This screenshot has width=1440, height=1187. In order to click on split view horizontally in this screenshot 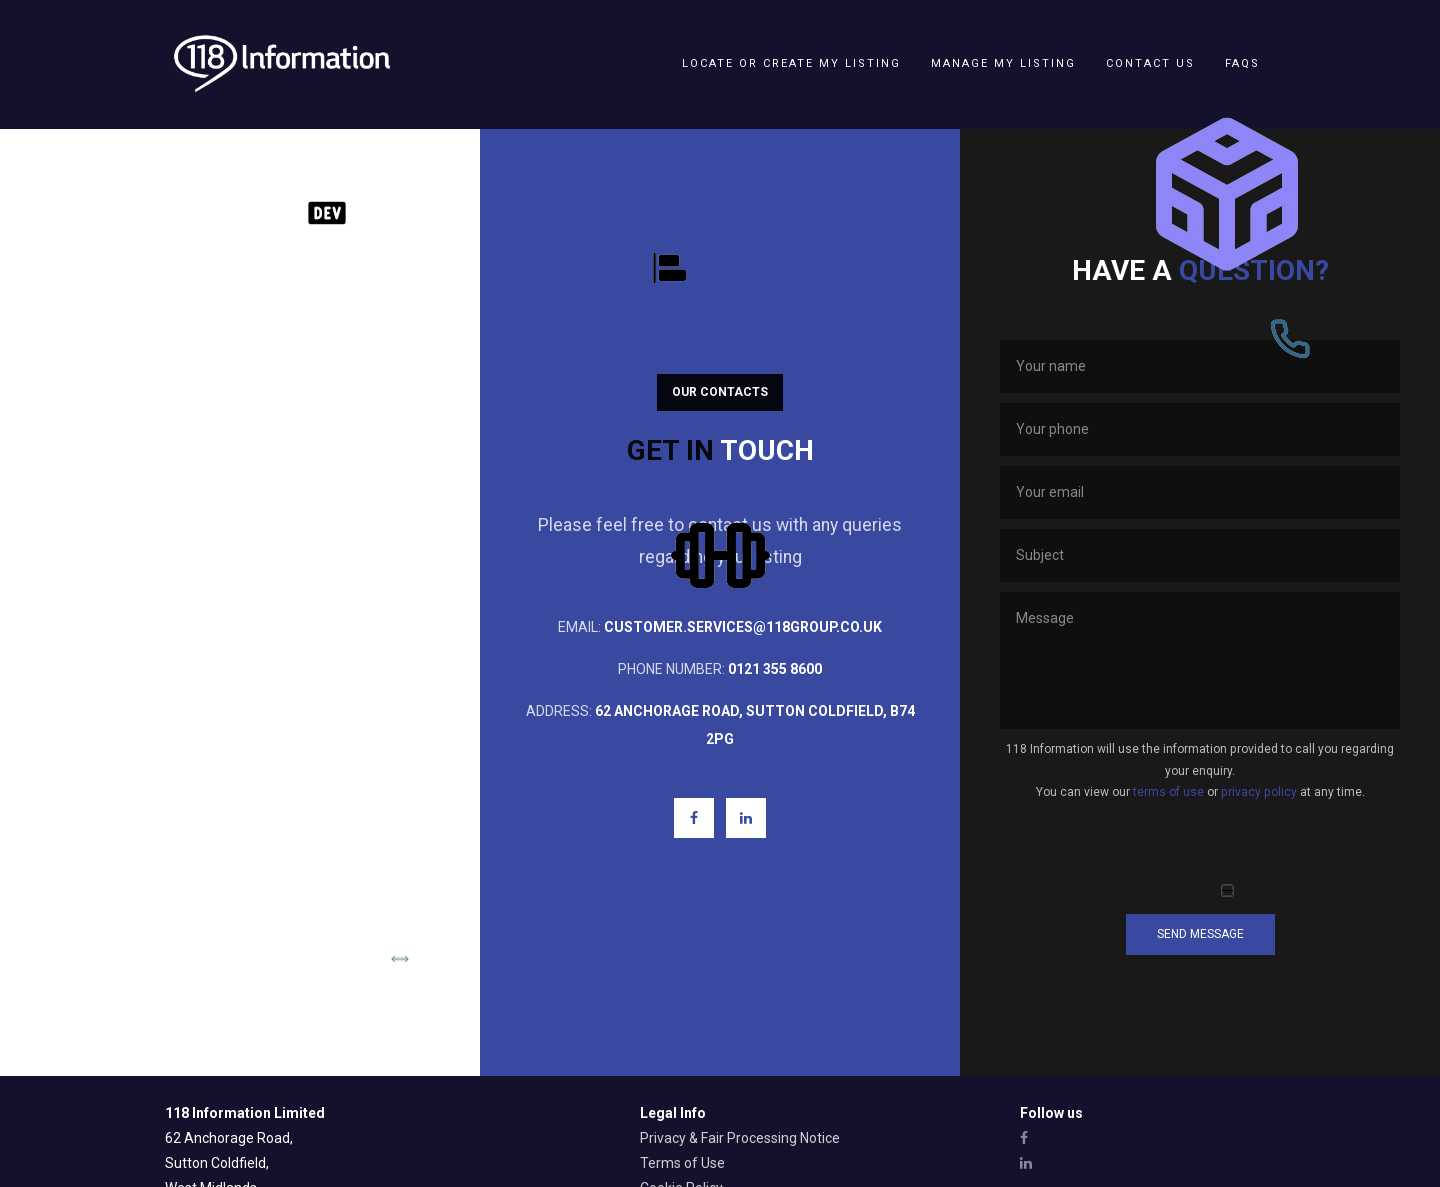, I will do `click(1227, 890)`.